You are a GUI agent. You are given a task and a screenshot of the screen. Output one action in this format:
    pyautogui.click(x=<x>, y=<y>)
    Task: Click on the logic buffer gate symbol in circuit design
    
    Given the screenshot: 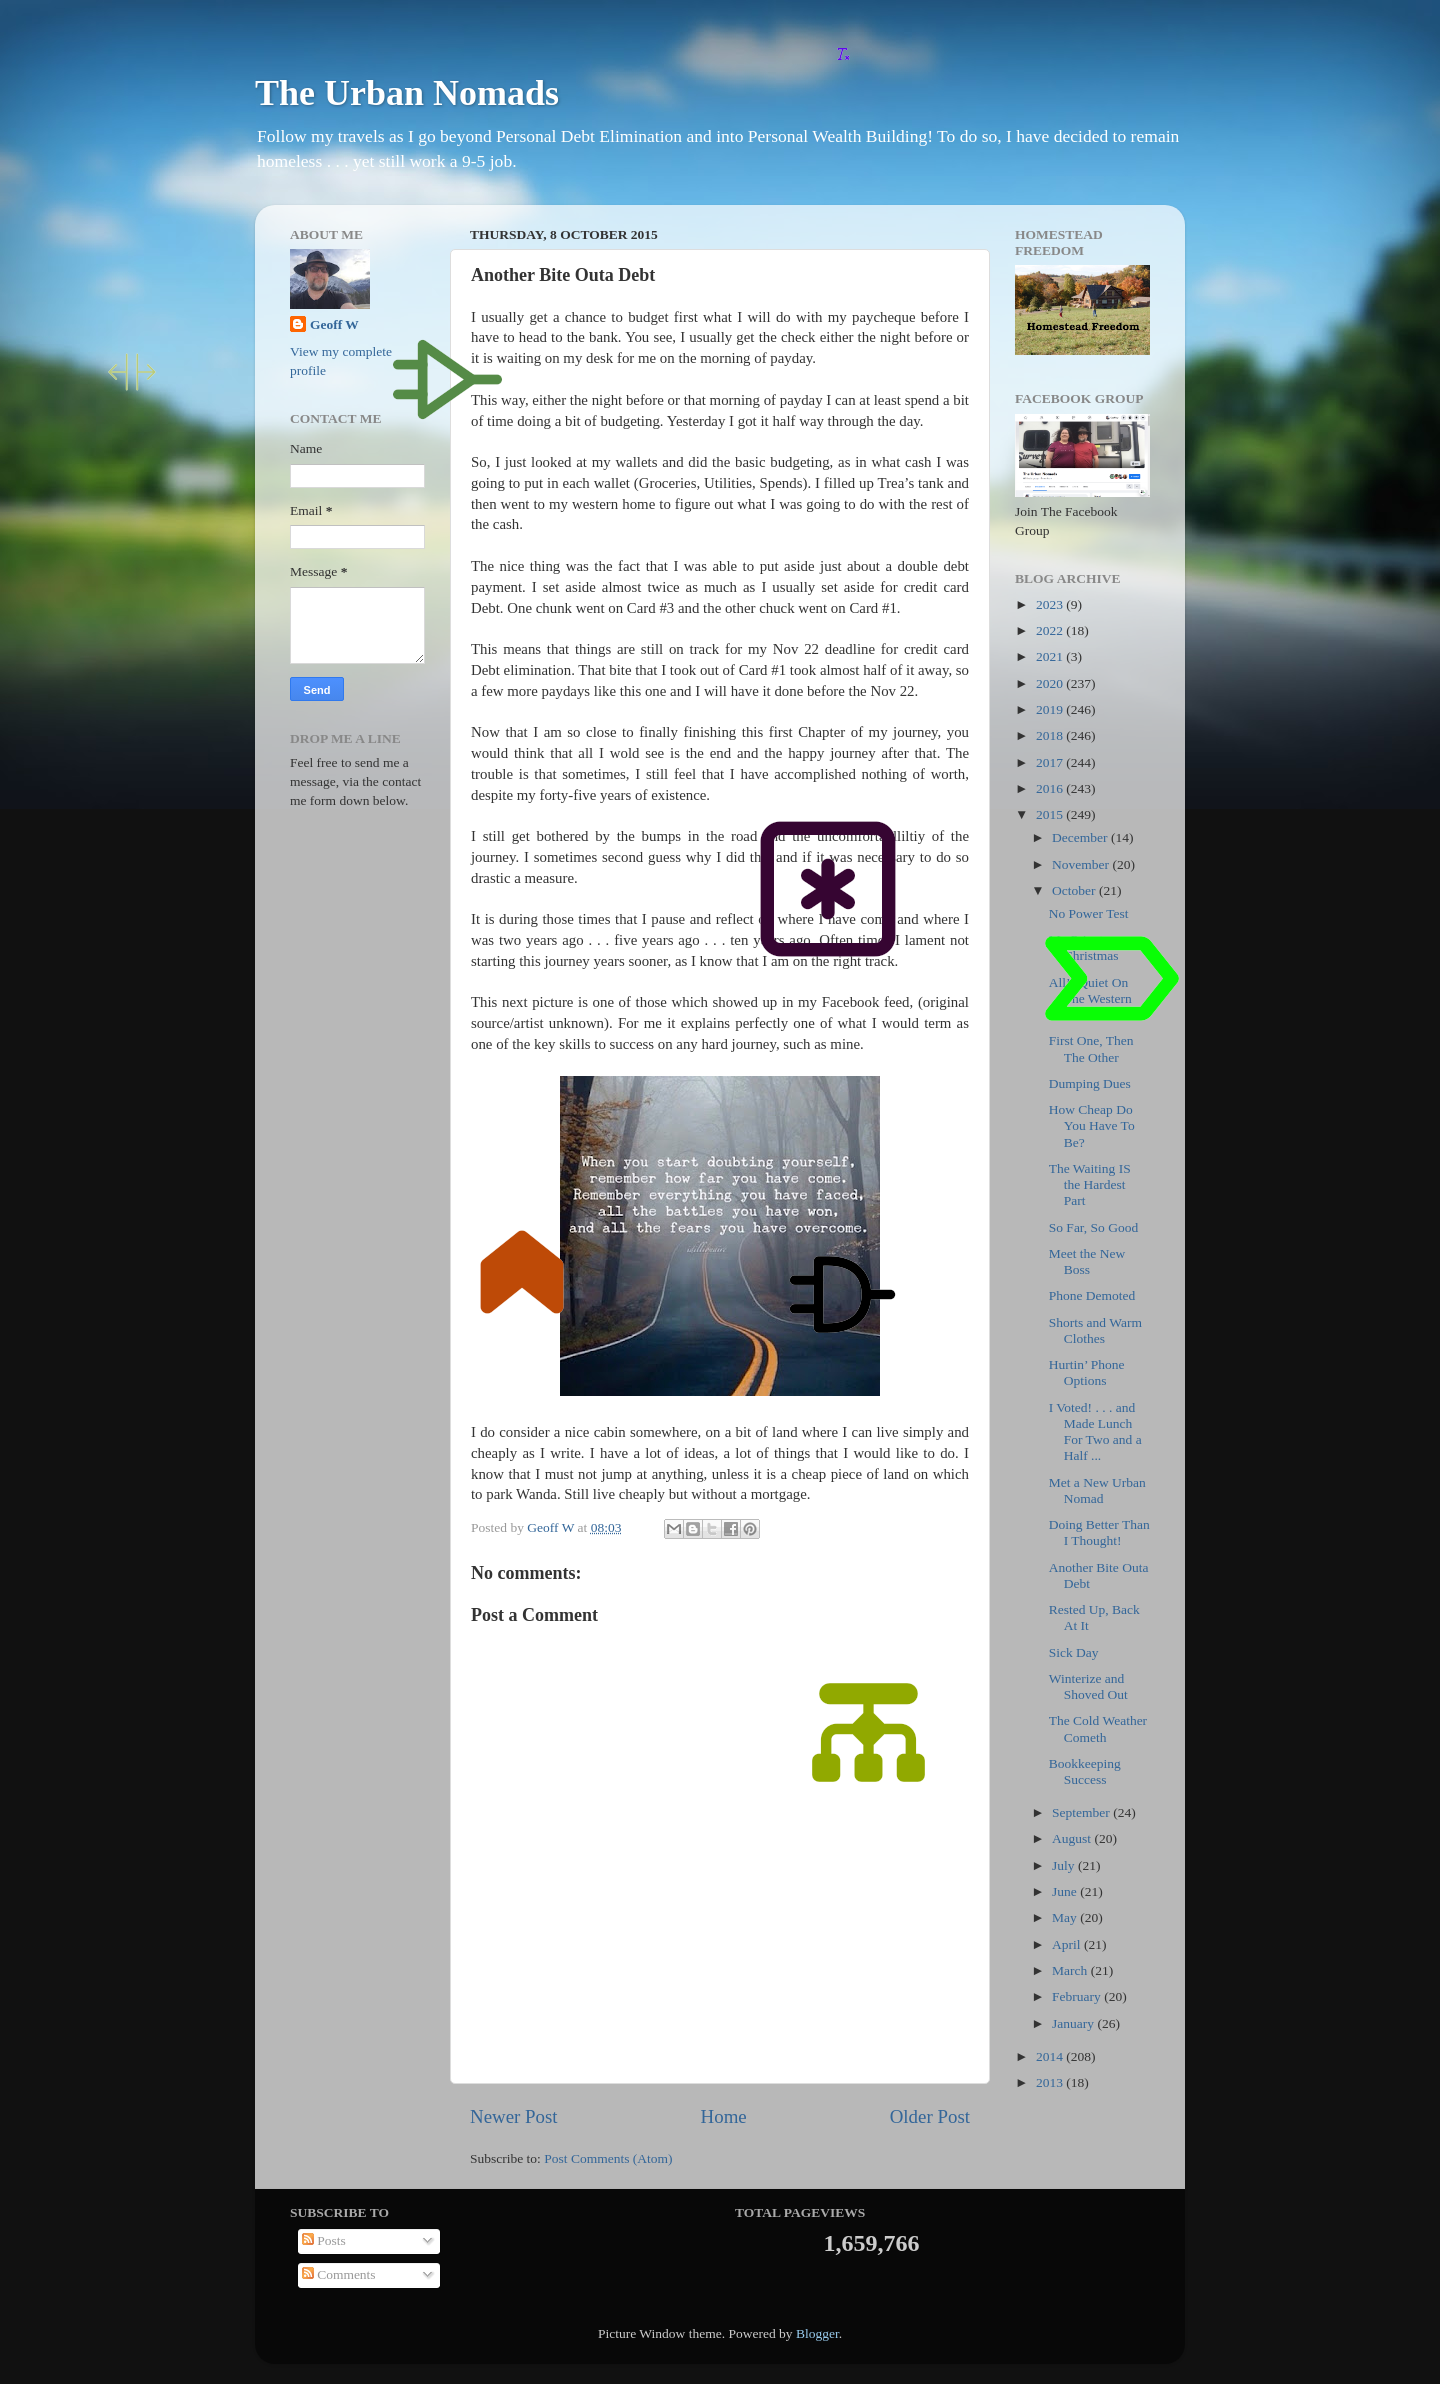 What is the action you would take?
    pyautogui.click(x=447, y=379)
    